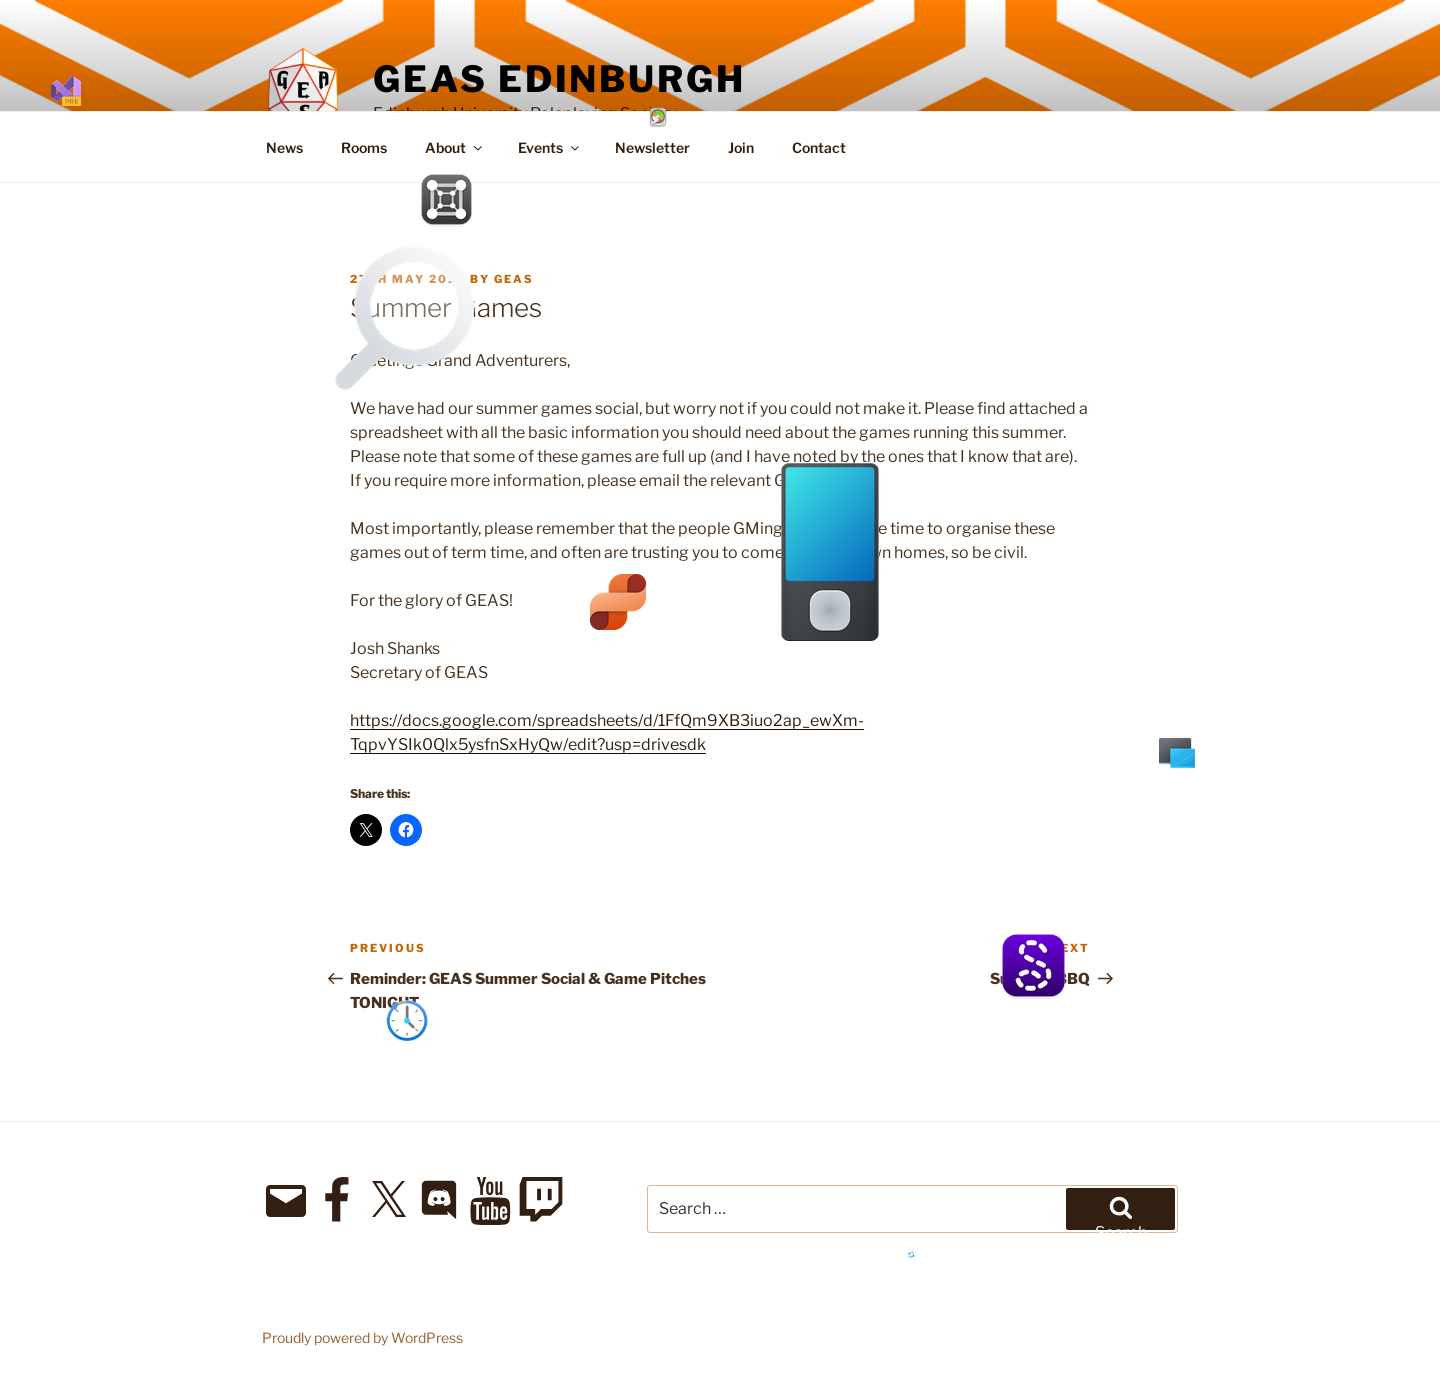 This screenshot has height=1384, width=1440. Describe the element at coordinates (446, 199) in the screenshot. I see `open gnome boxes virtual machine manager` at that location.